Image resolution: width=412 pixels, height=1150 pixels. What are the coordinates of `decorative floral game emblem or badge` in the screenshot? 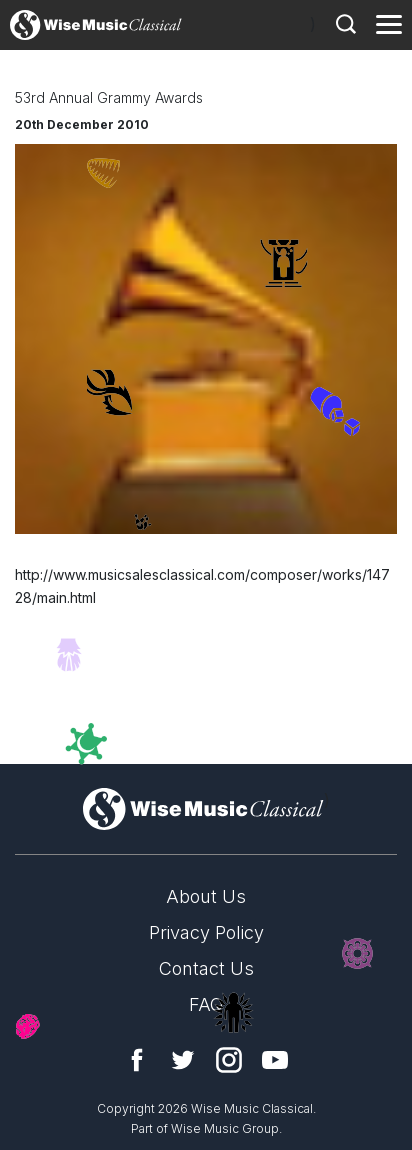 It's located at (357, 953).